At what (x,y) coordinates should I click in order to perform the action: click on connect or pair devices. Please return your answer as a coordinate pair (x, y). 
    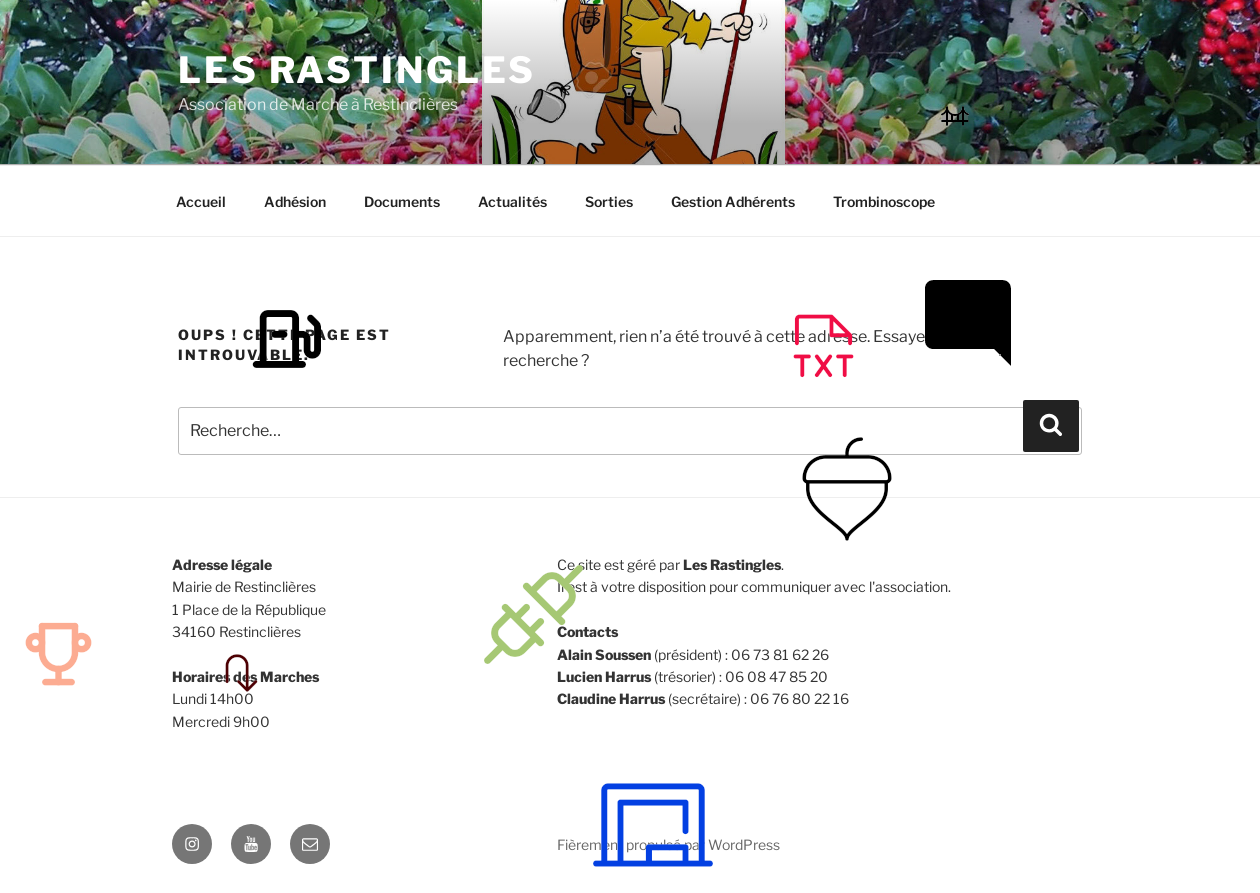
    Looking at the image, I should click on (533, 614).